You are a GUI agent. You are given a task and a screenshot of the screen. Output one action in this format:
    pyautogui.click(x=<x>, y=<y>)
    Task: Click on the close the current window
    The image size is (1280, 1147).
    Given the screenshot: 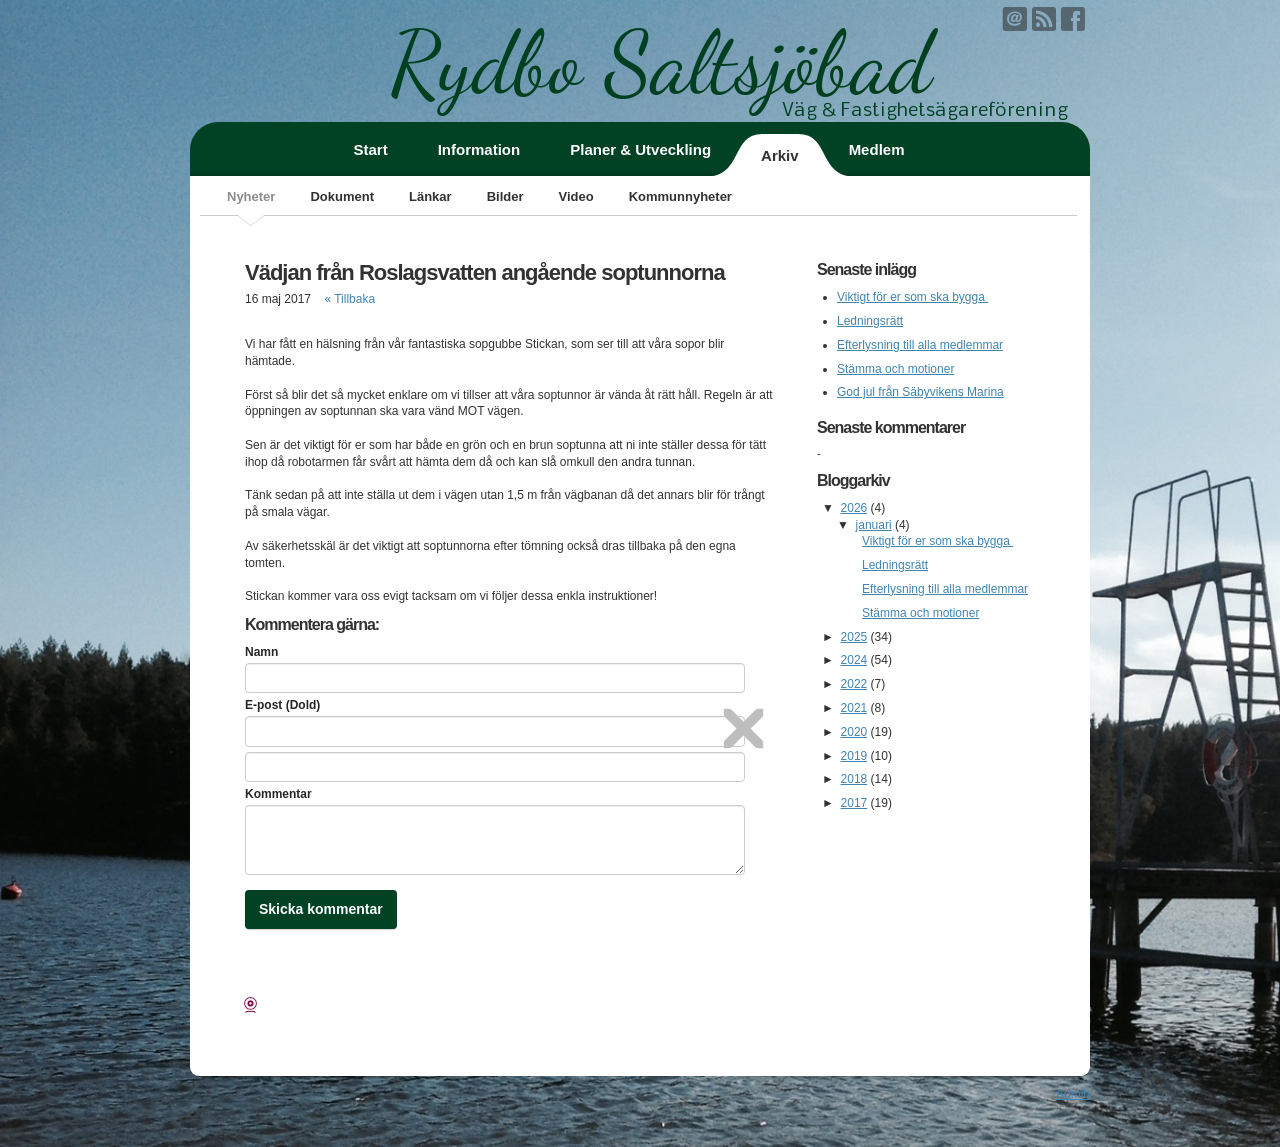 What is the action you would take?
    pyautogui.click(x=743, y=728)
    